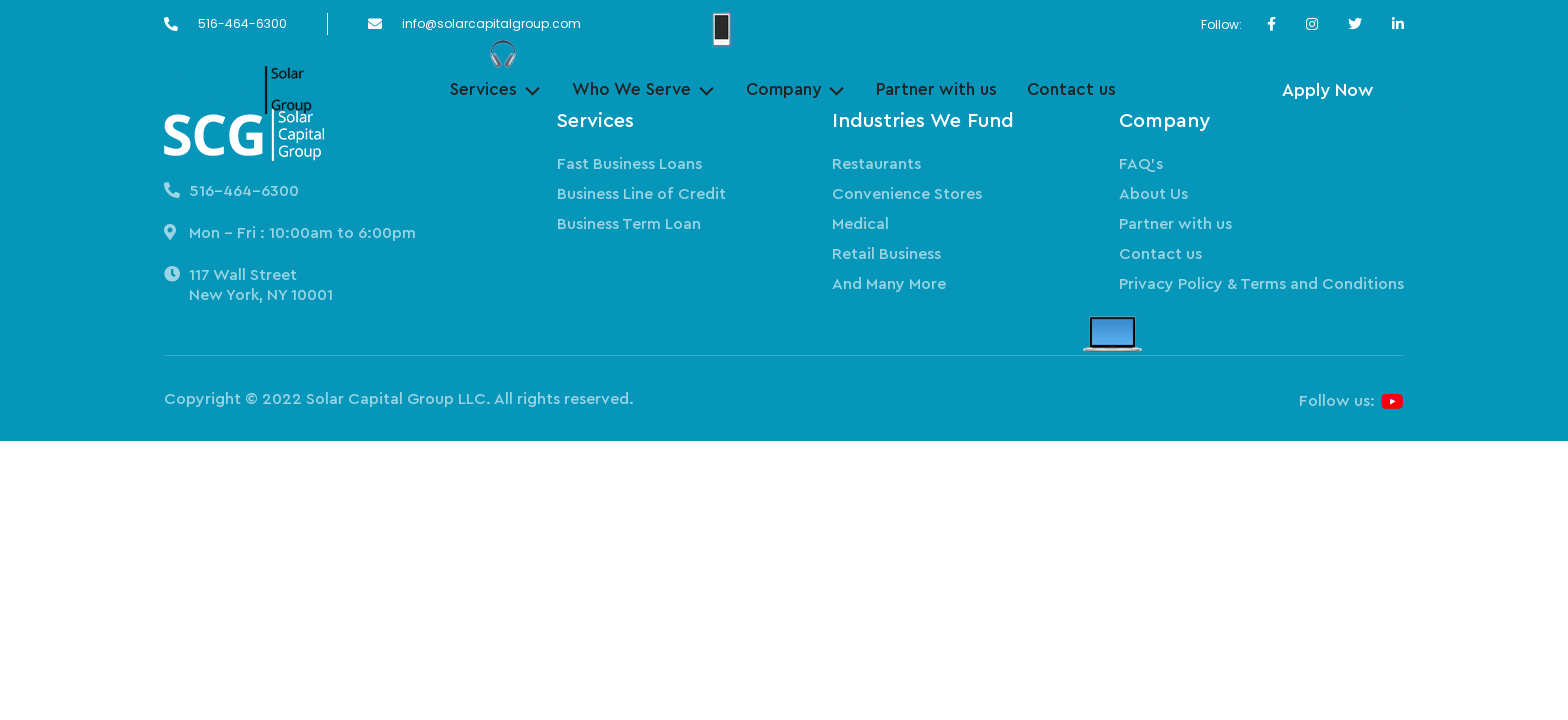  What do you see at coordinates (1112, 332) in the screenshot?
I see `represents this macbook pro device in system settings` at bounding box center [1112, 332].